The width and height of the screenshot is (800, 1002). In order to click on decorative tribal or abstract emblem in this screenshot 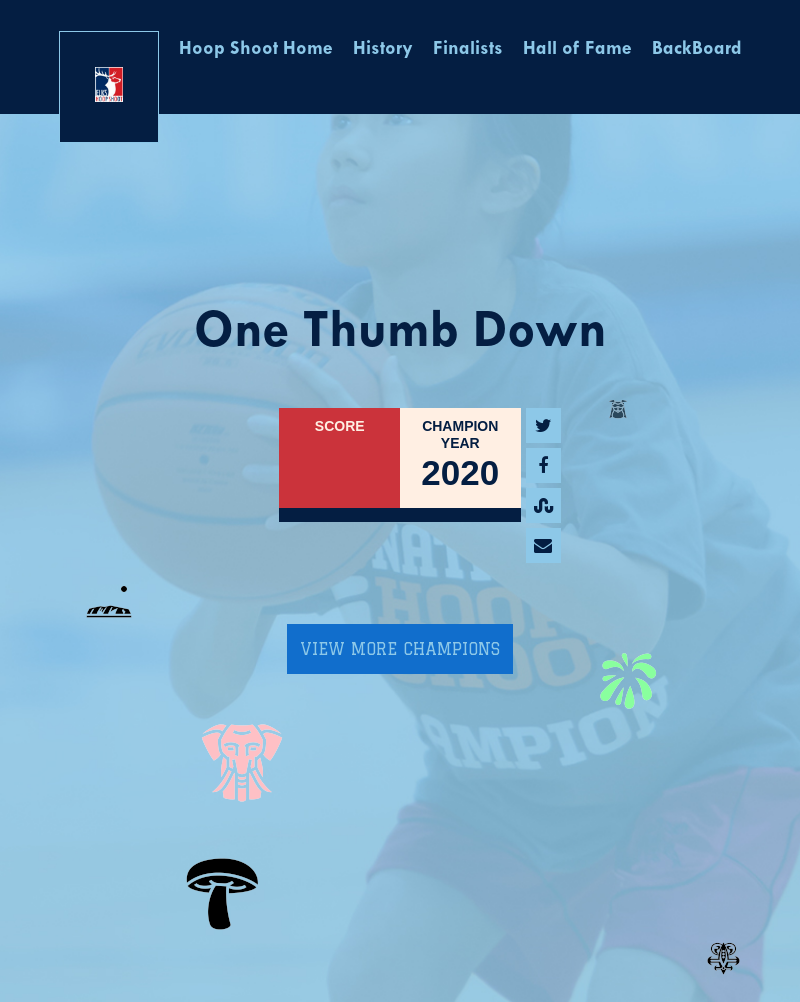, I will do `click(723, 958)`.